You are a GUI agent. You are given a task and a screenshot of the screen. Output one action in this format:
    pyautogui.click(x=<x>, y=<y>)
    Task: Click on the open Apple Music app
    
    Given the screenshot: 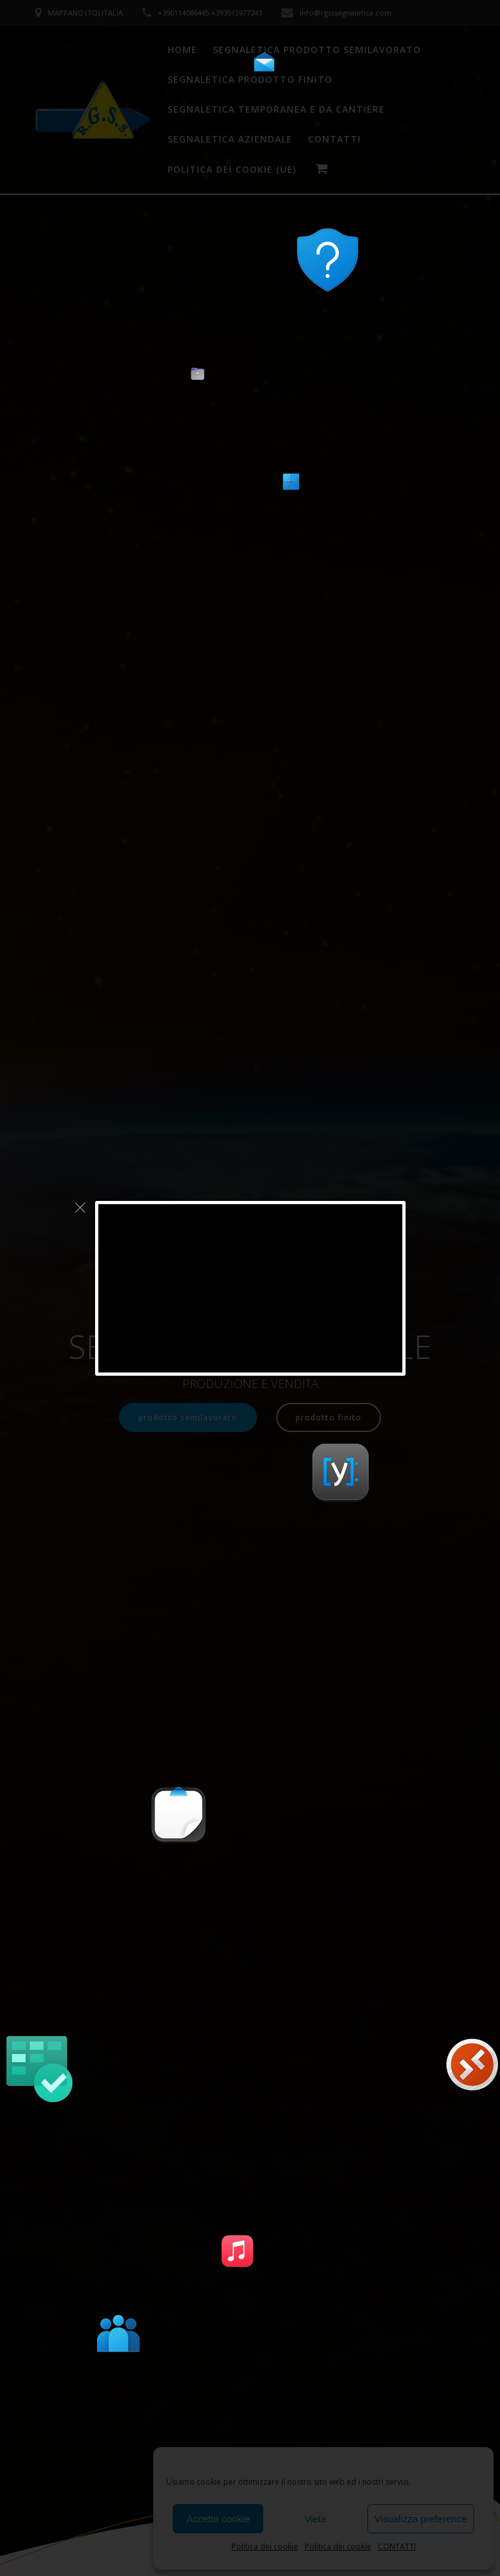 What is the action you would take?
    pyautogui.click(x=237, y=2251)
    